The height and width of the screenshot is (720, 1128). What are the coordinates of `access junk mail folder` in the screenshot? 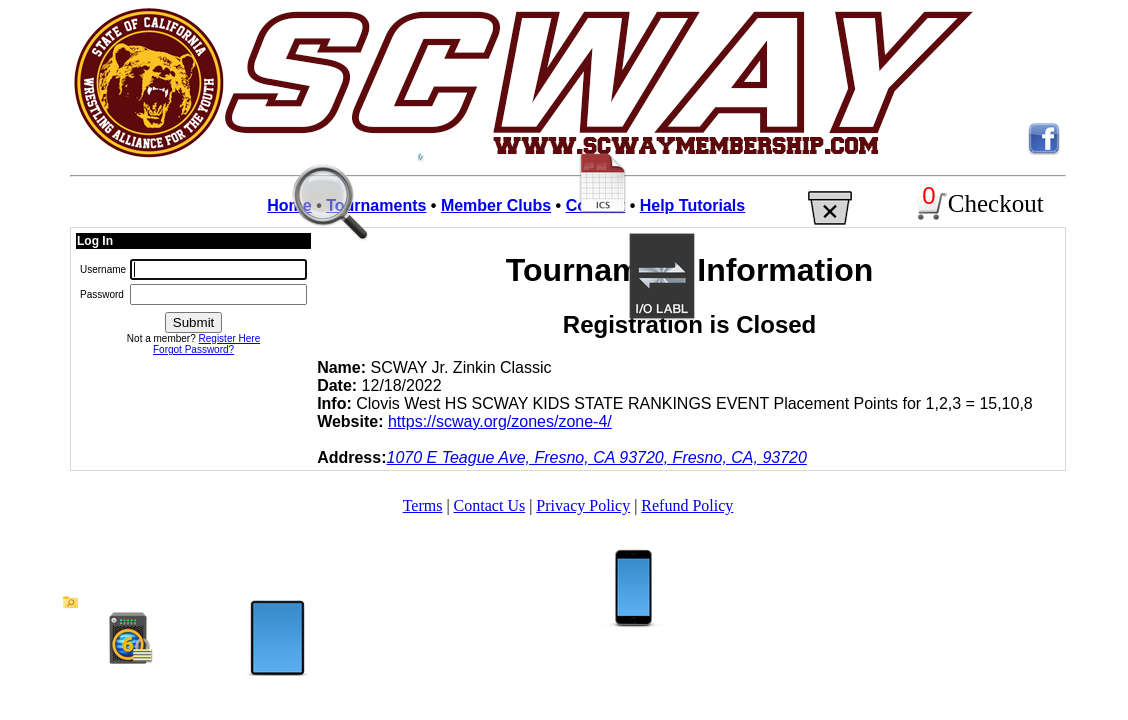 It's located at (830, 206).